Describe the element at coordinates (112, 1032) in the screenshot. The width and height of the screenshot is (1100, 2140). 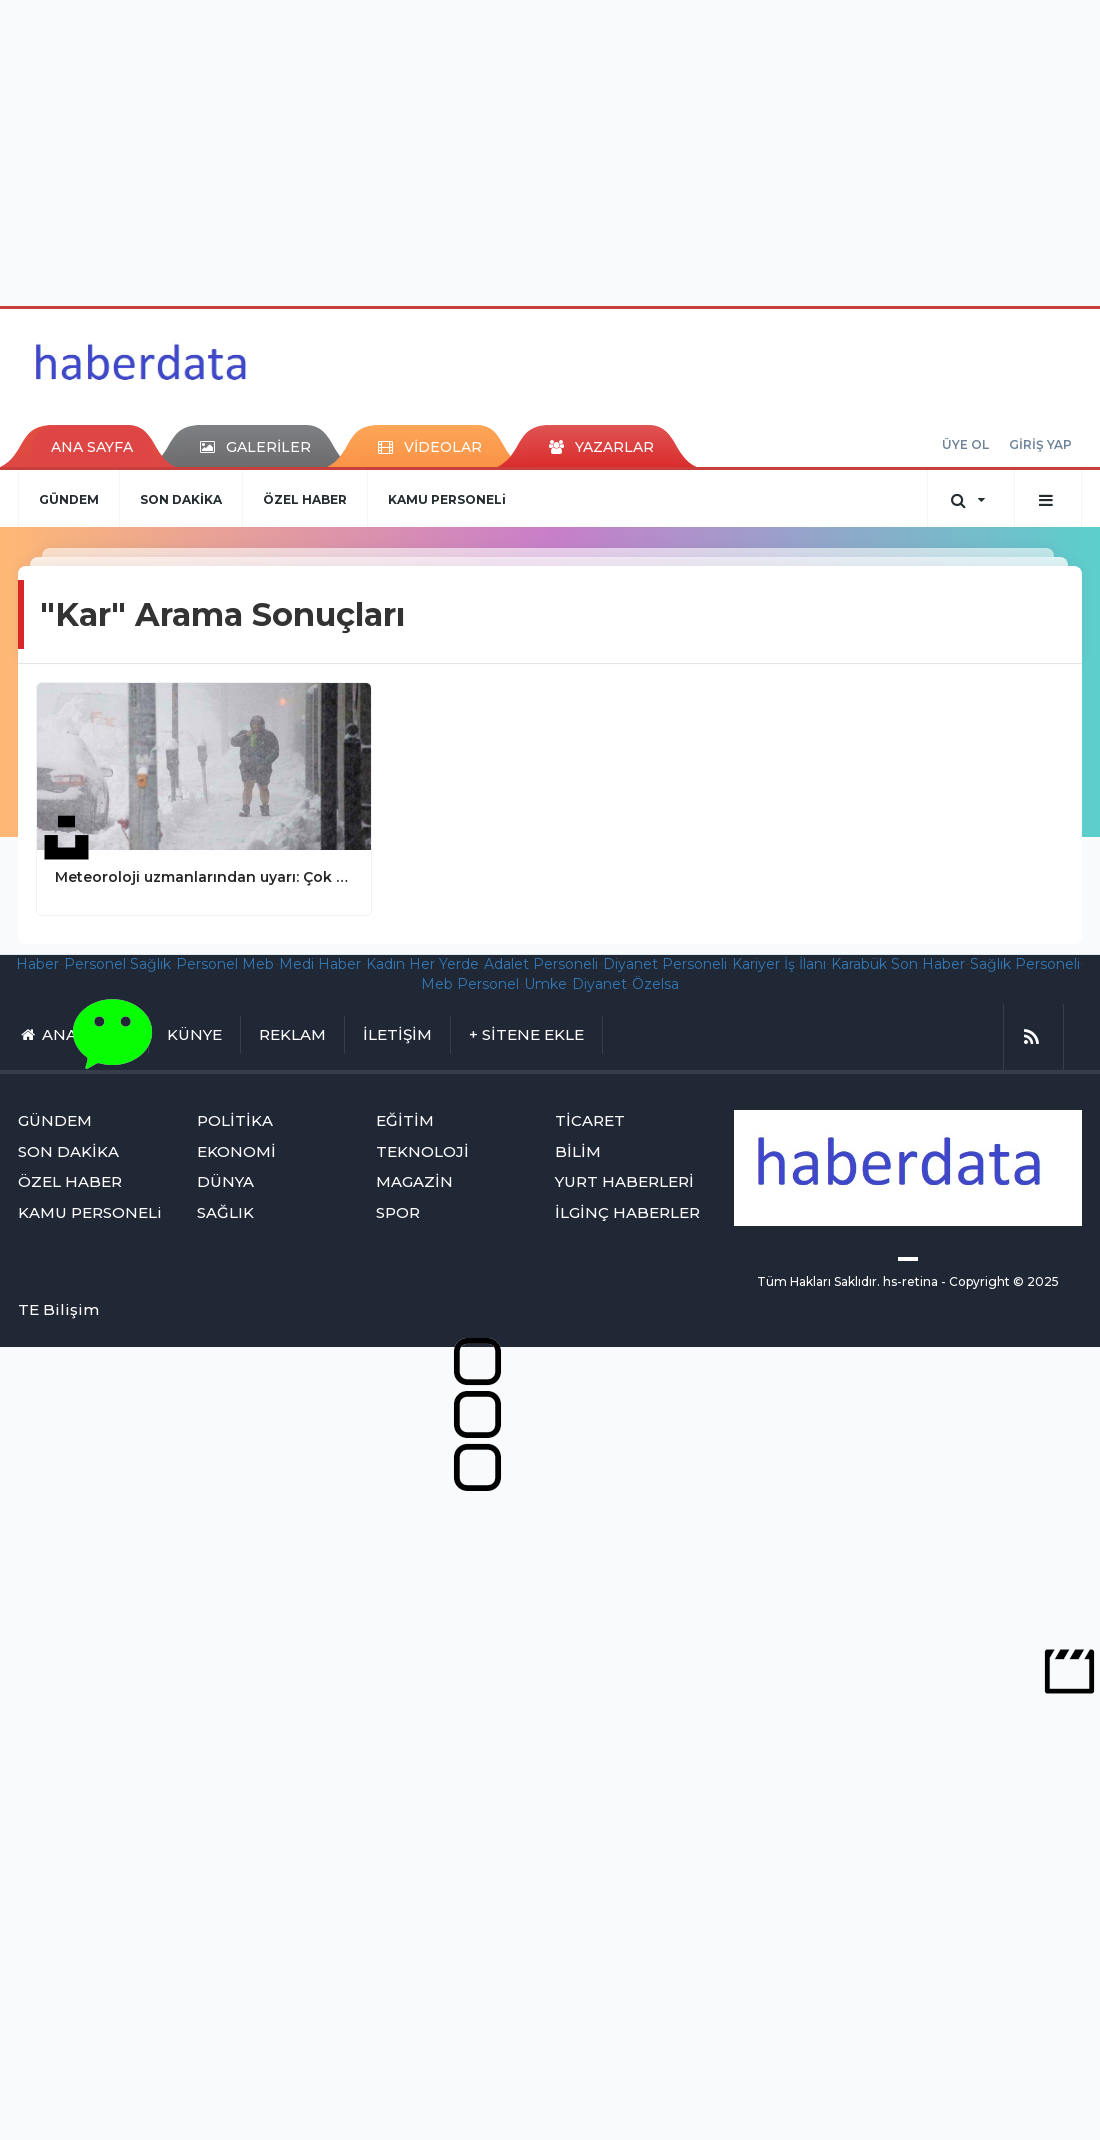
I see `open wechat messaging app` at that location.